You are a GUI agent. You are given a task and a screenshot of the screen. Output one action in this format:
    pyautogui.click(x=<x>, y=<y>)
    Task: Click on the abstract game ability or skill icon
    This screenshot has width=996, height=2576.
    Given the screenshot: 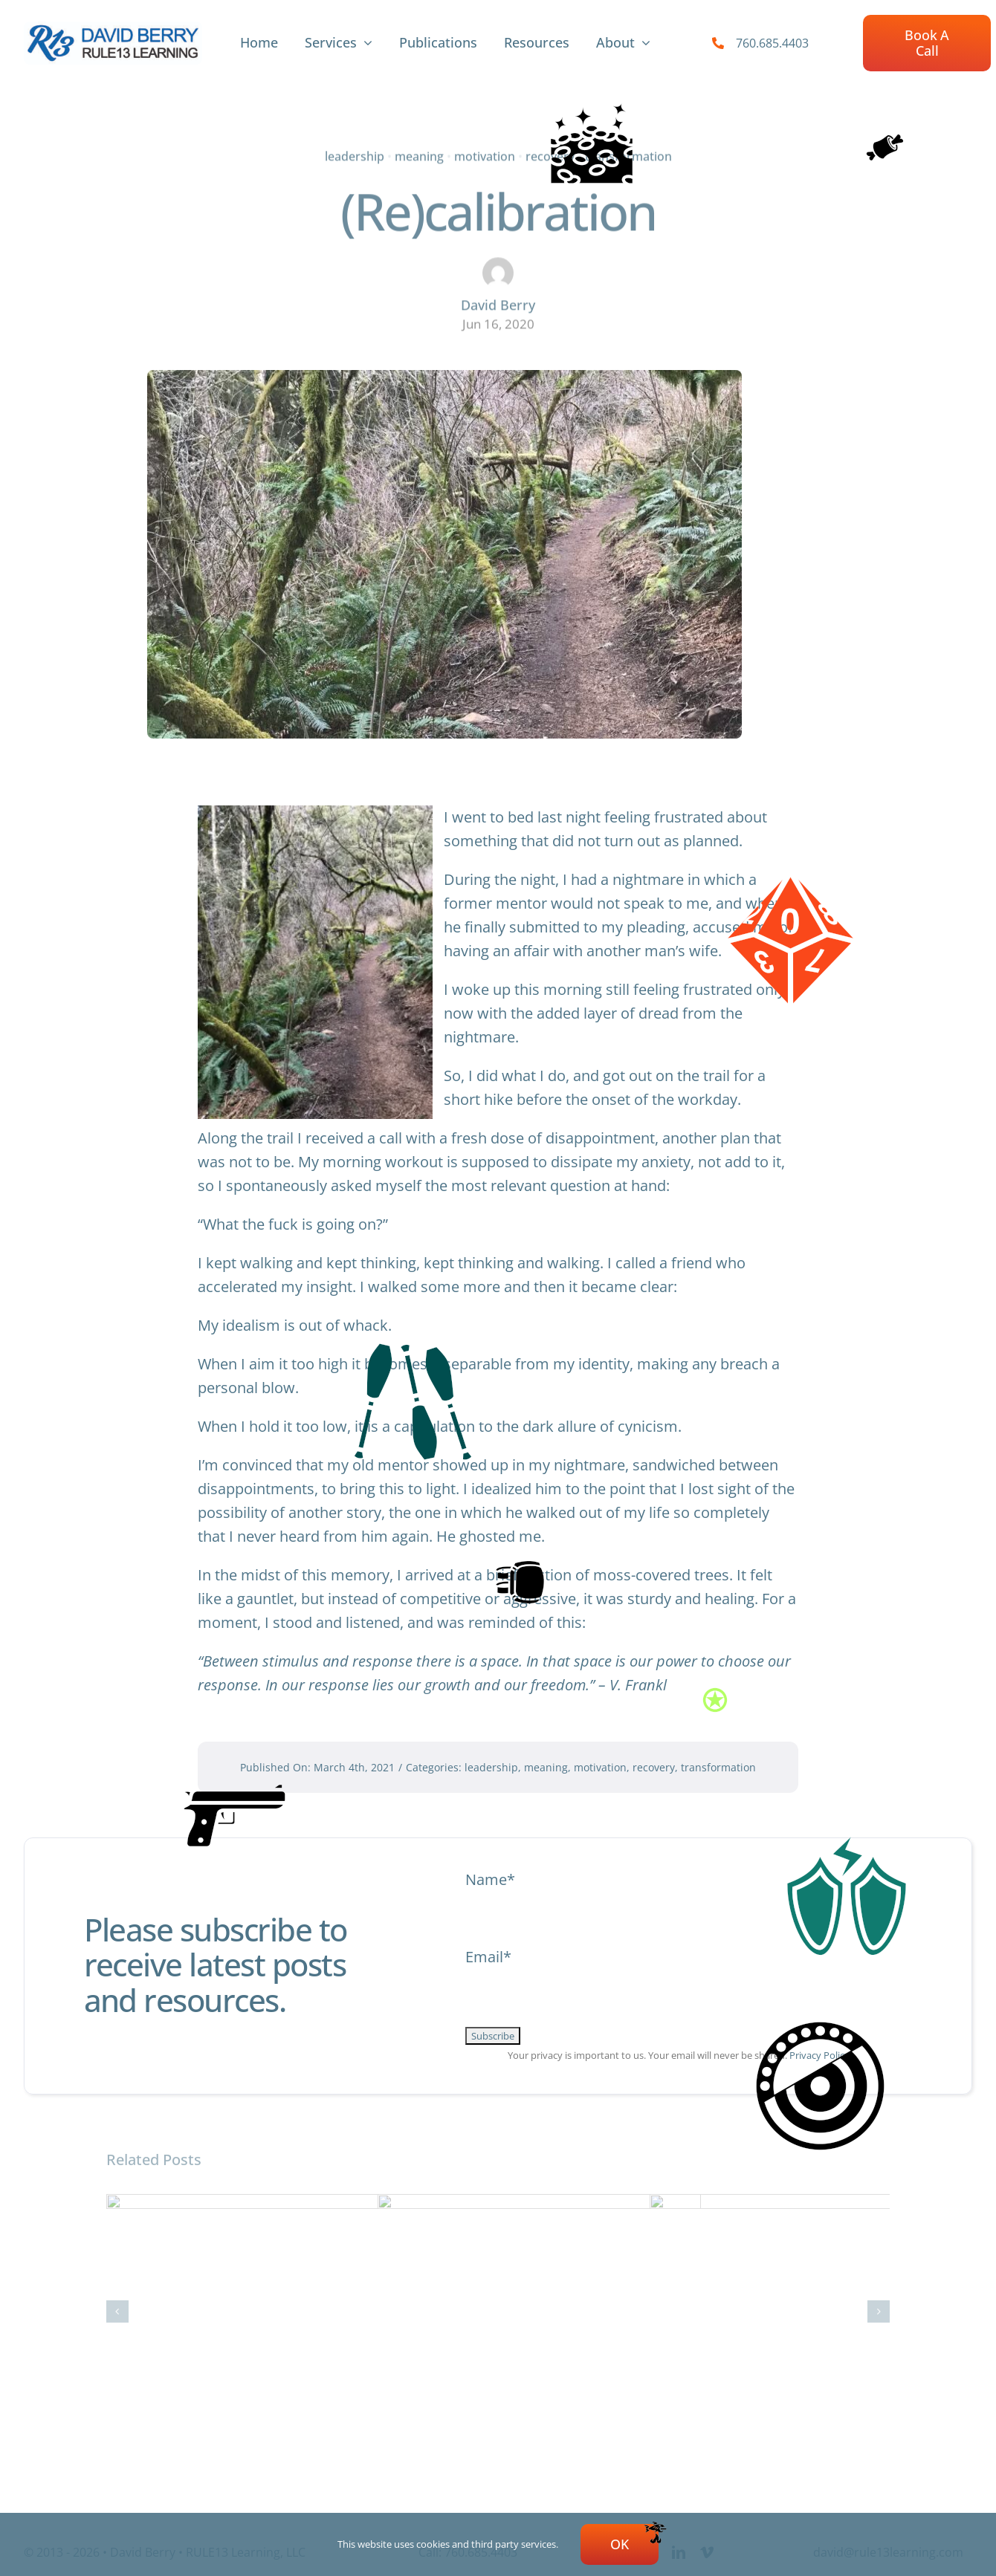 What is the action you would take?
    pyautogui.click(x=820, y=2086)
    